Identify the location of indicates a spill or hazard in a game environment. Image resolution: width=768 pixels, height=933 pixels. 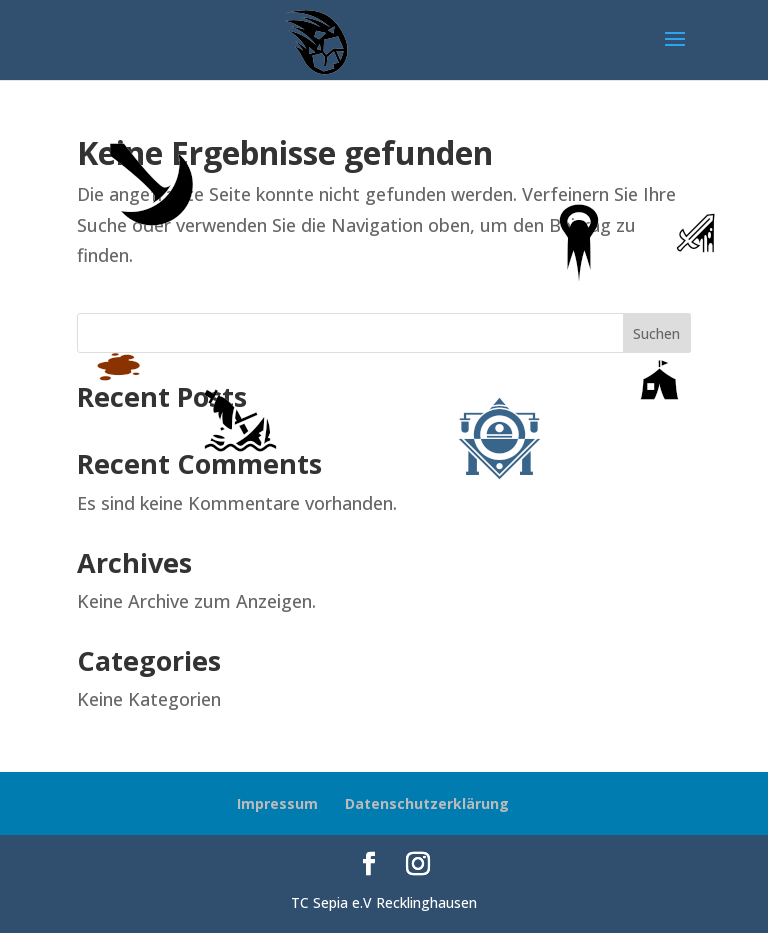
(118, 363).